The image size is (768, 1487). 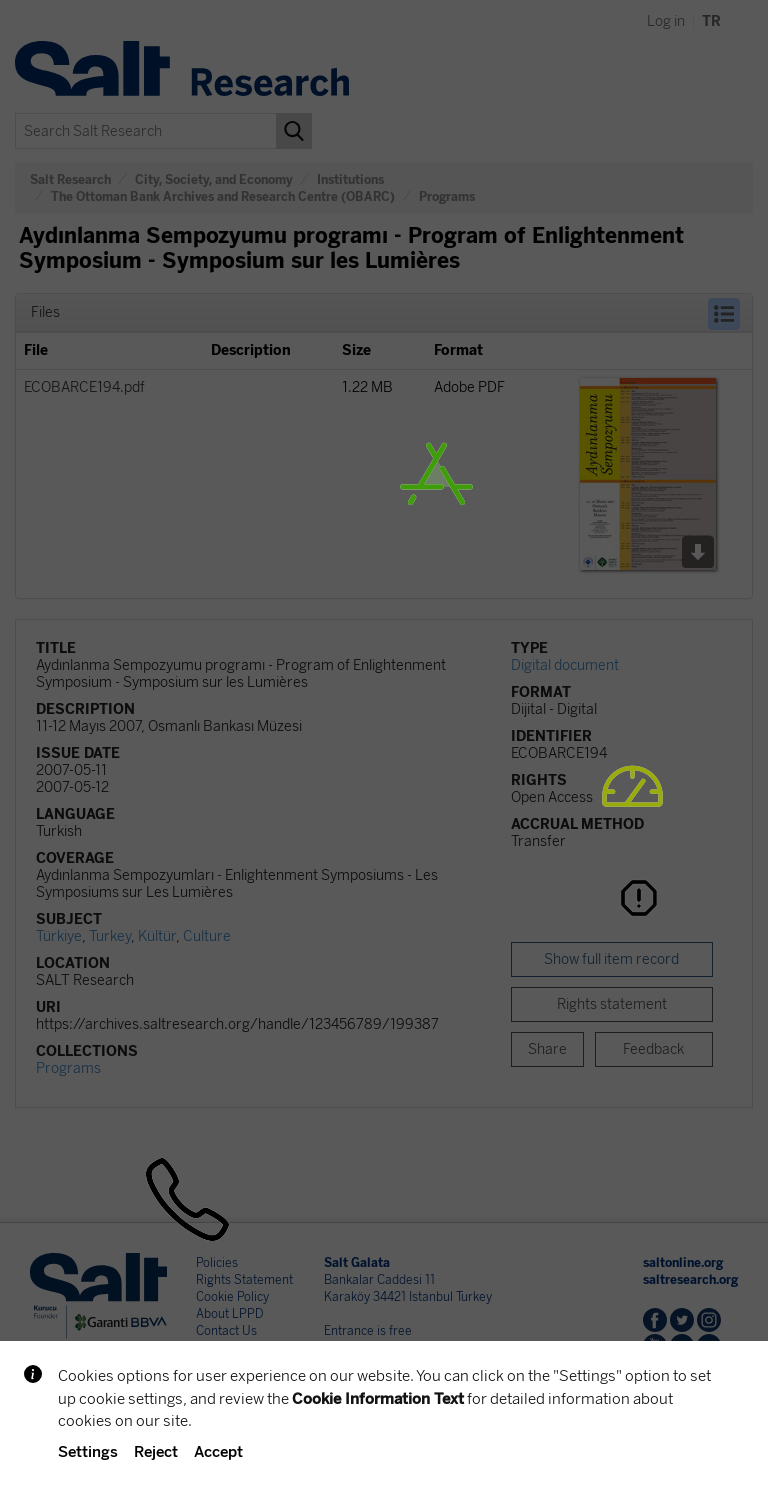 What do you see at coordinates (436, 476) in the screenshot?
I see `open the app store` at bounding box center [436, 476].